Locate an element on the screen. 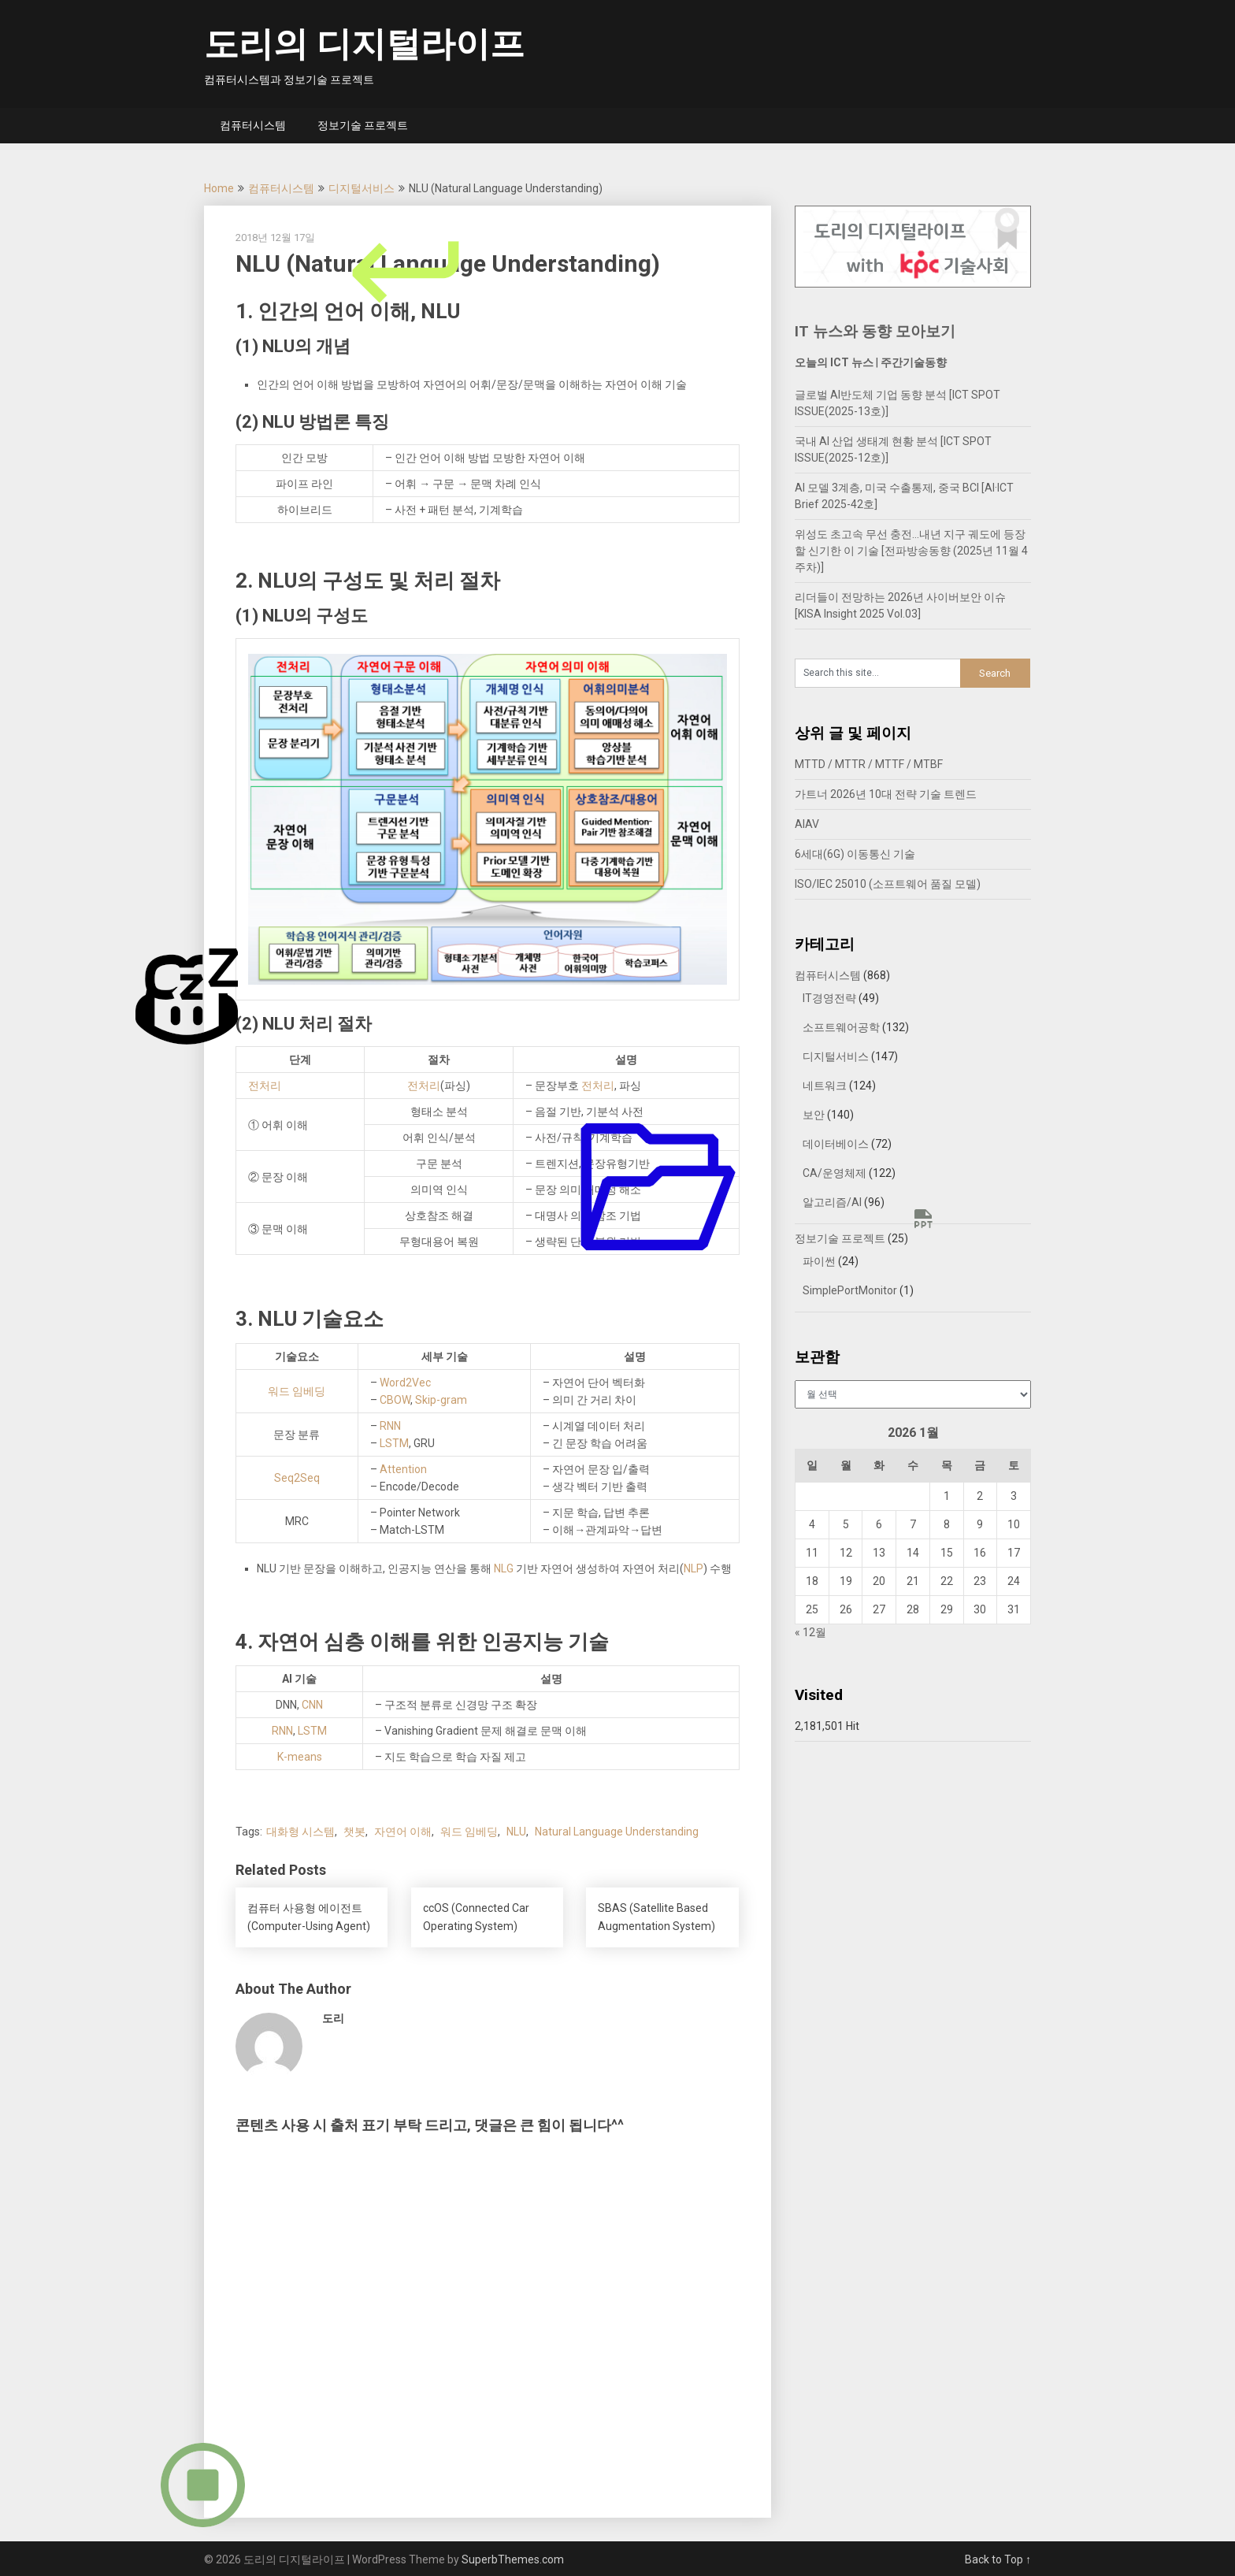 The image size is (1235, 2576). stop media playback is located at coordinates (202, 2485).